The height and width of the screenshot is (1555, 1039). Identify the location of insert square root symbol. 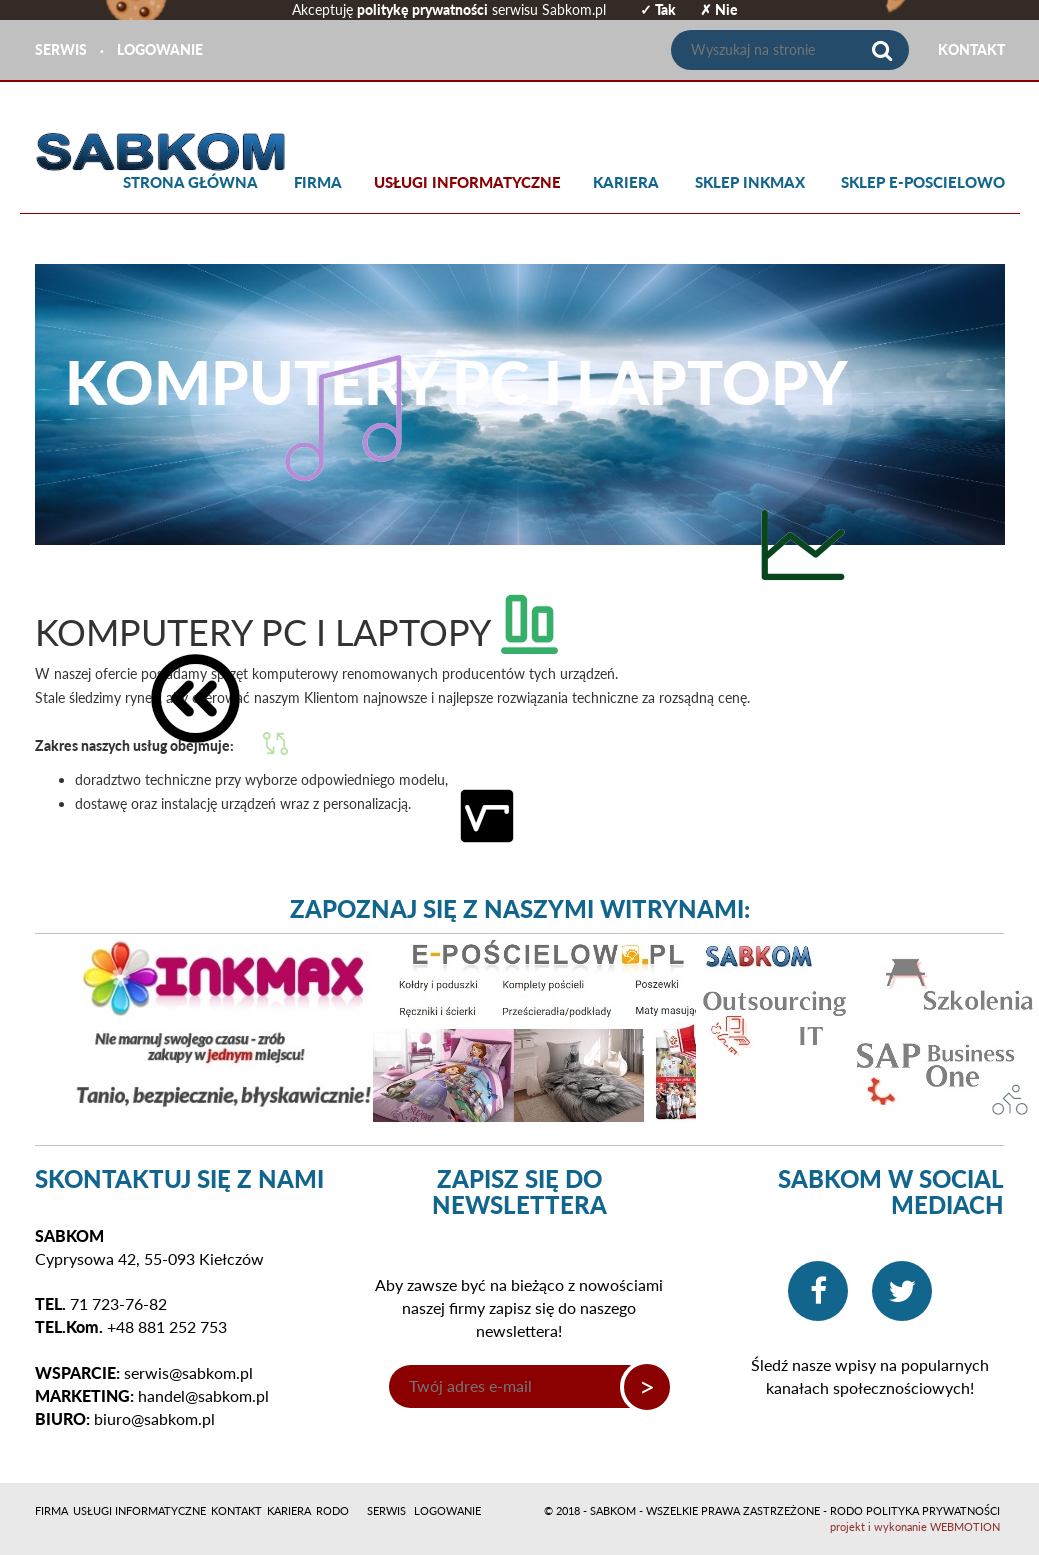
(487, 816).